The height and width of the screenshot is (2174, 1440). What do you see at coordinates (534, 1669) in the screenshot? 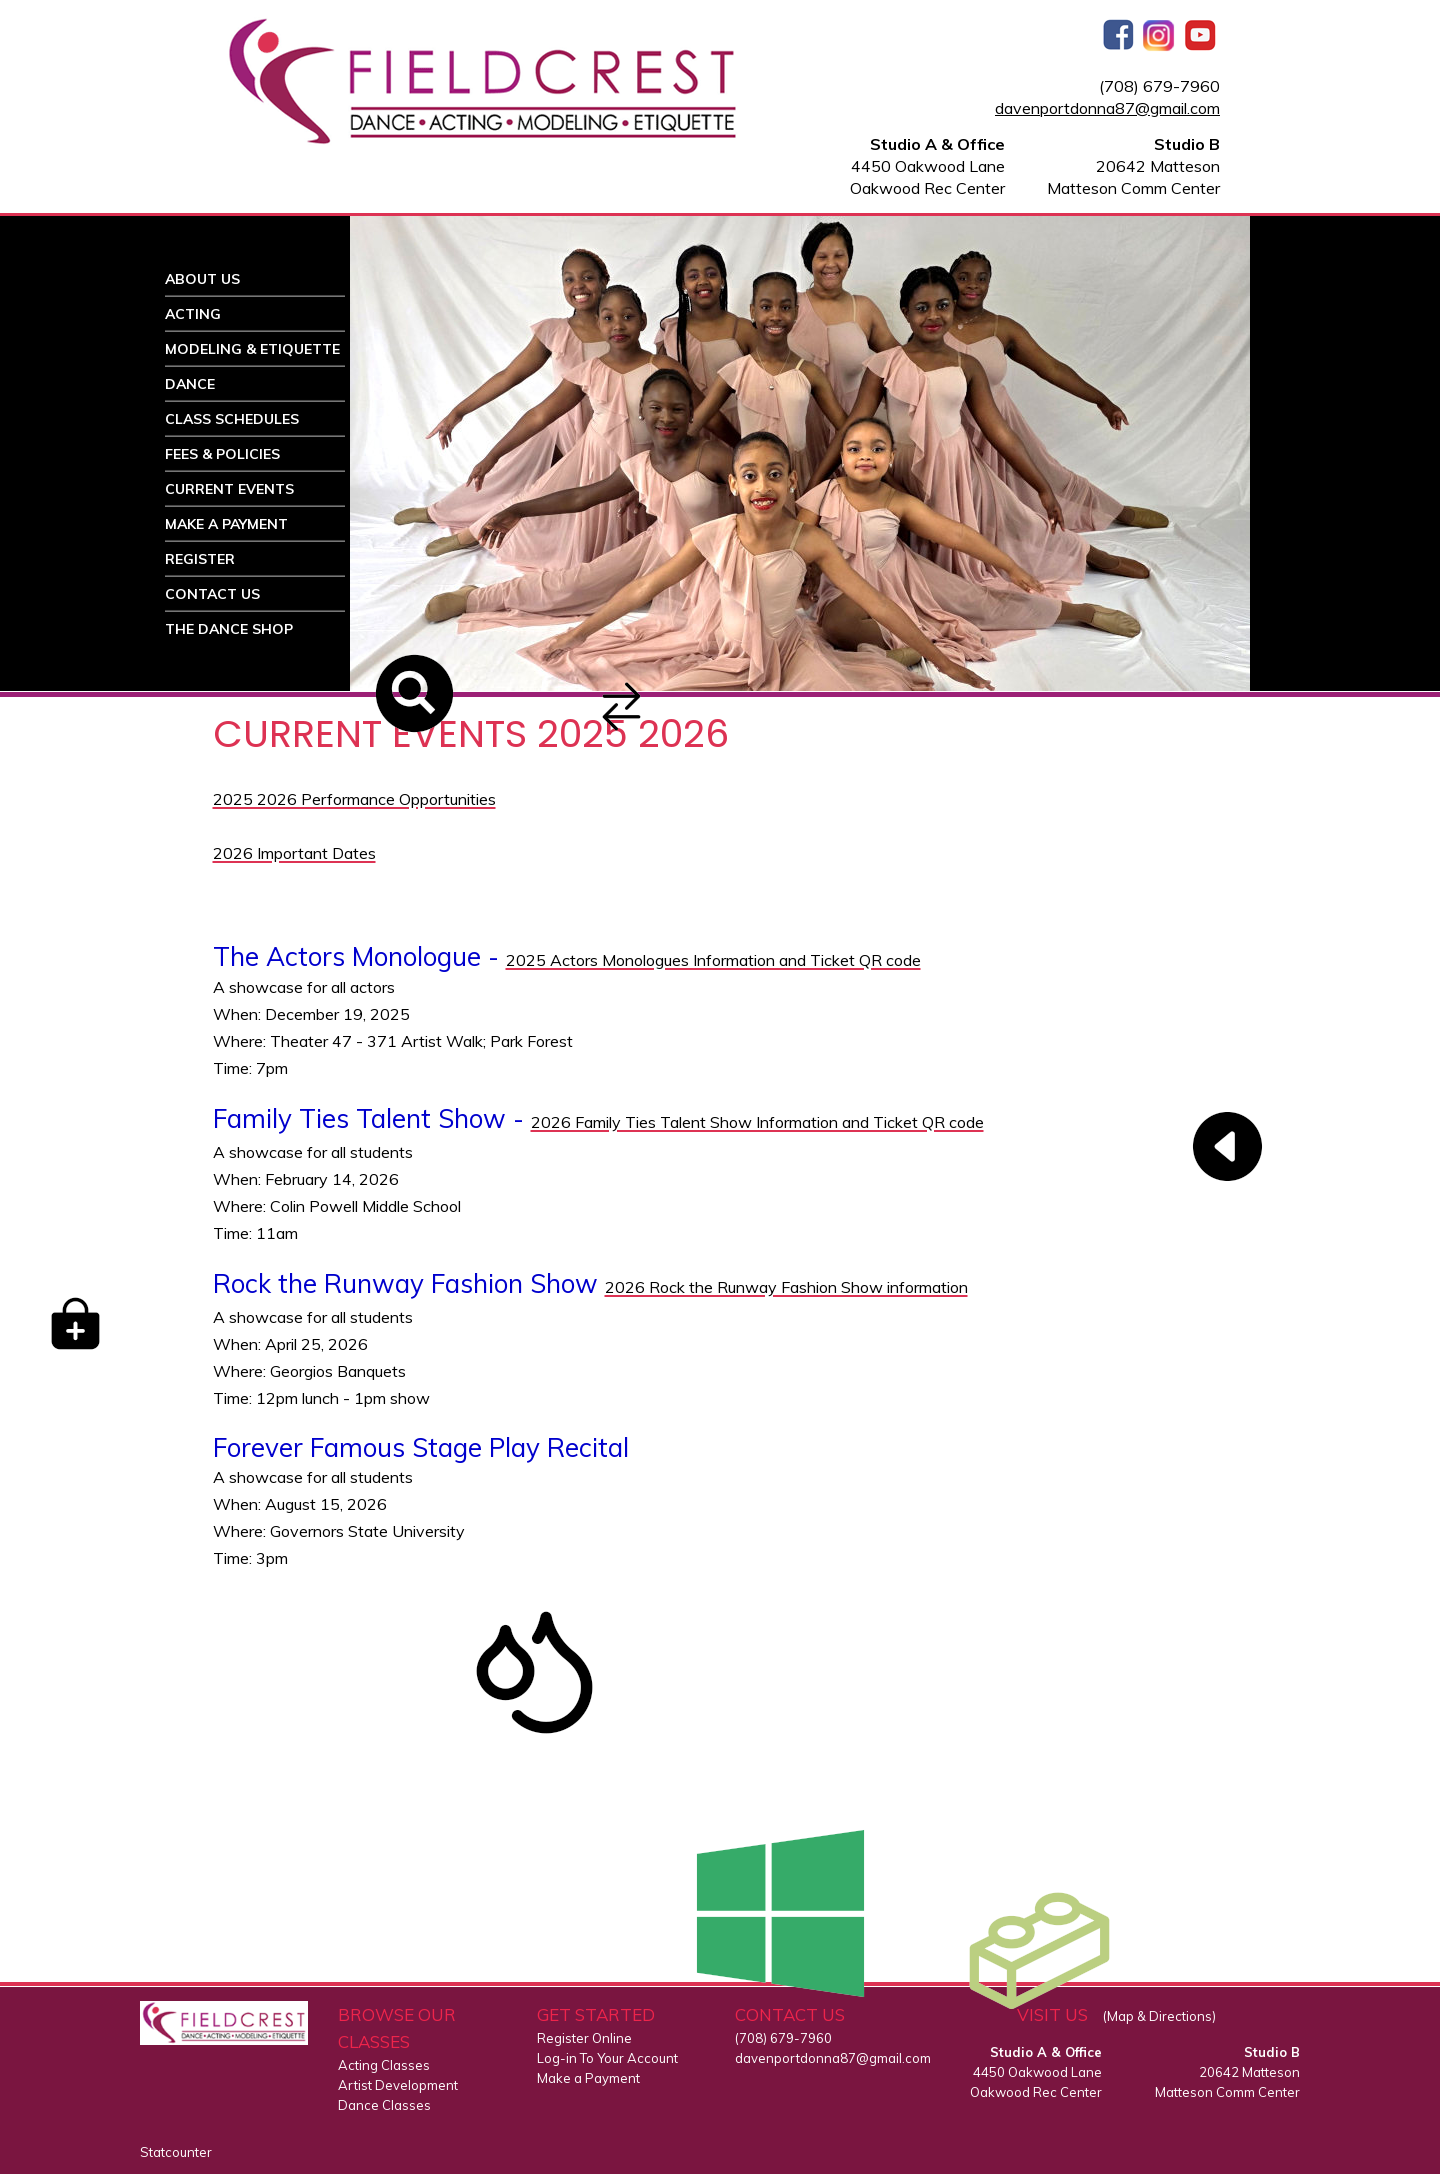
I see `indicates humidity or moisture level` at bounding box center [534, 1669].